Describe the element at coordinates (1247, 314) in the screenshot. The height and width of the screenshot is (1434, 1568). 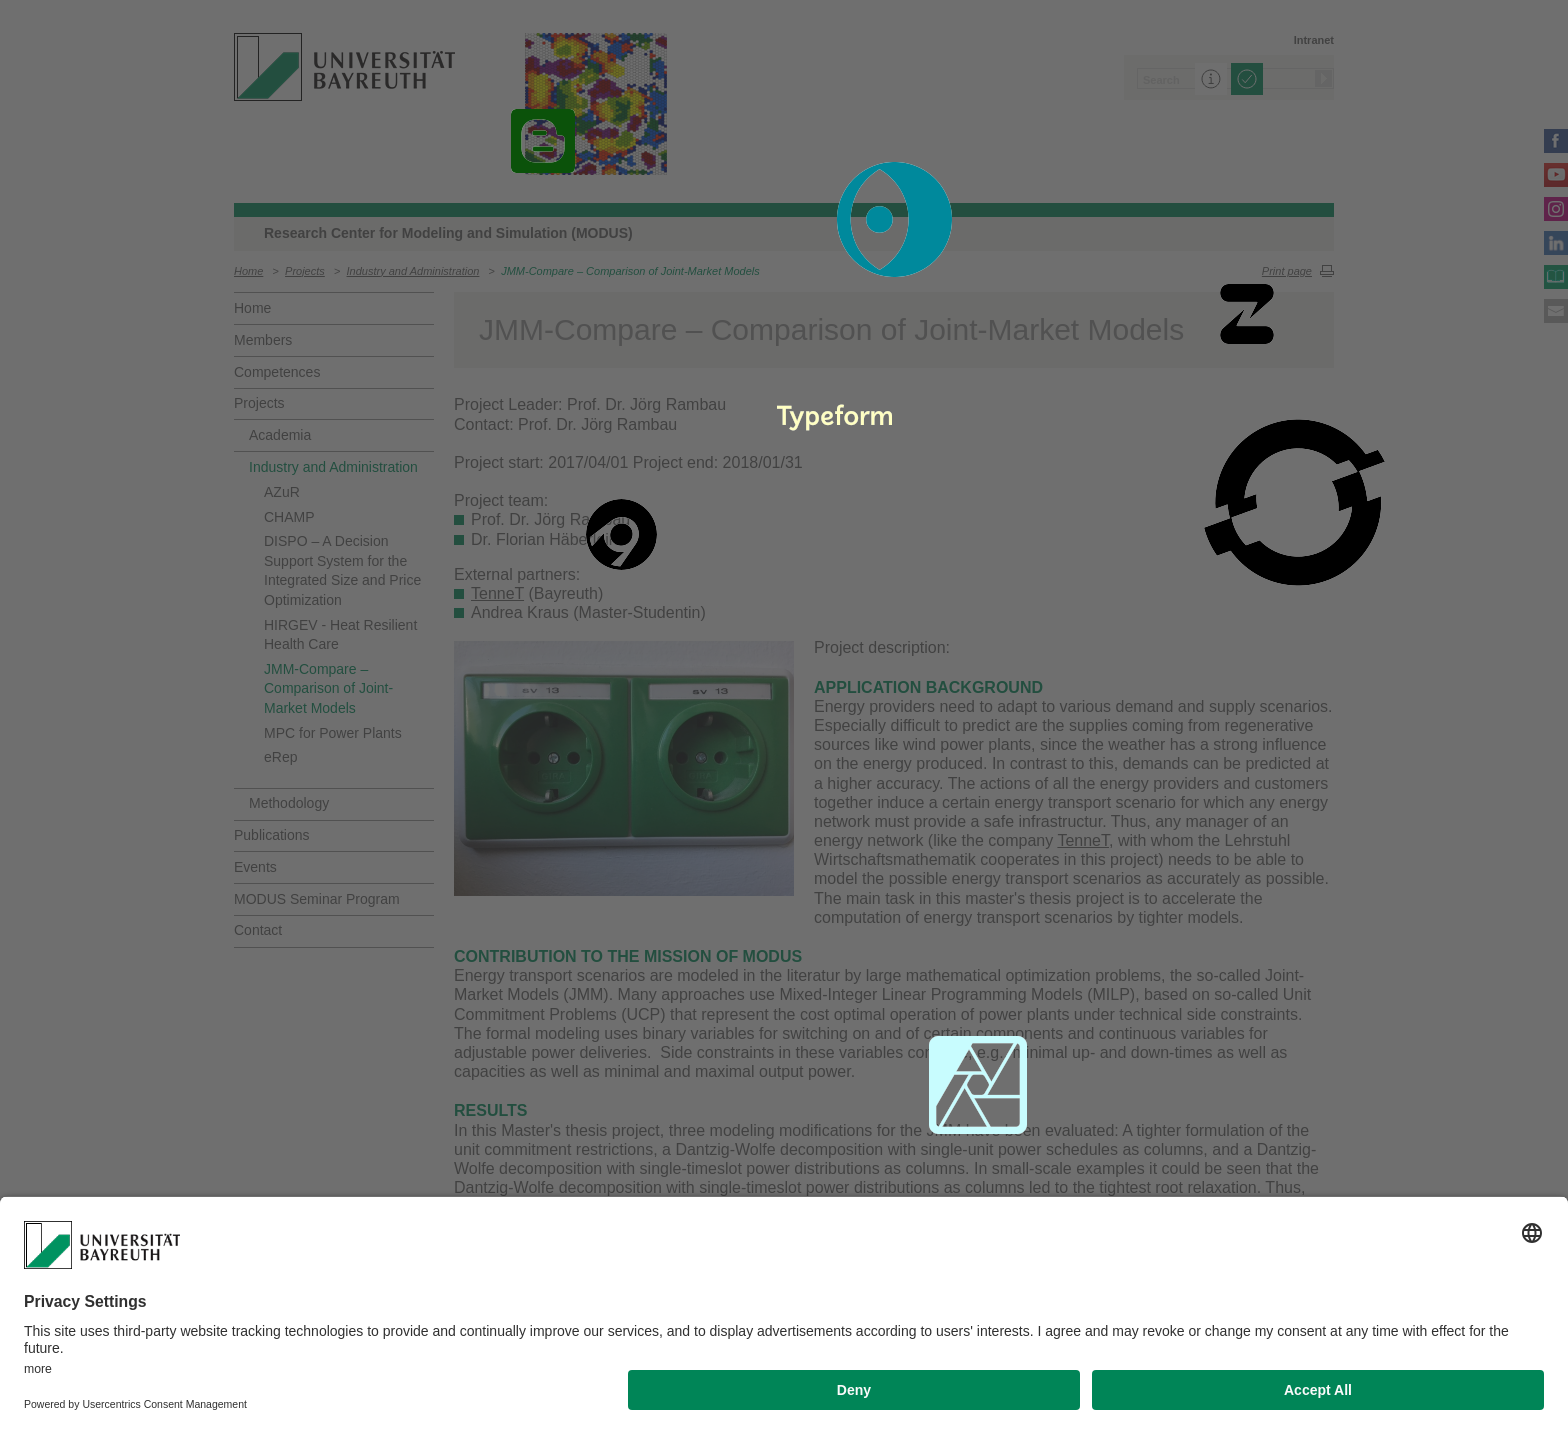
I see `open zulip messaging app` at that location.